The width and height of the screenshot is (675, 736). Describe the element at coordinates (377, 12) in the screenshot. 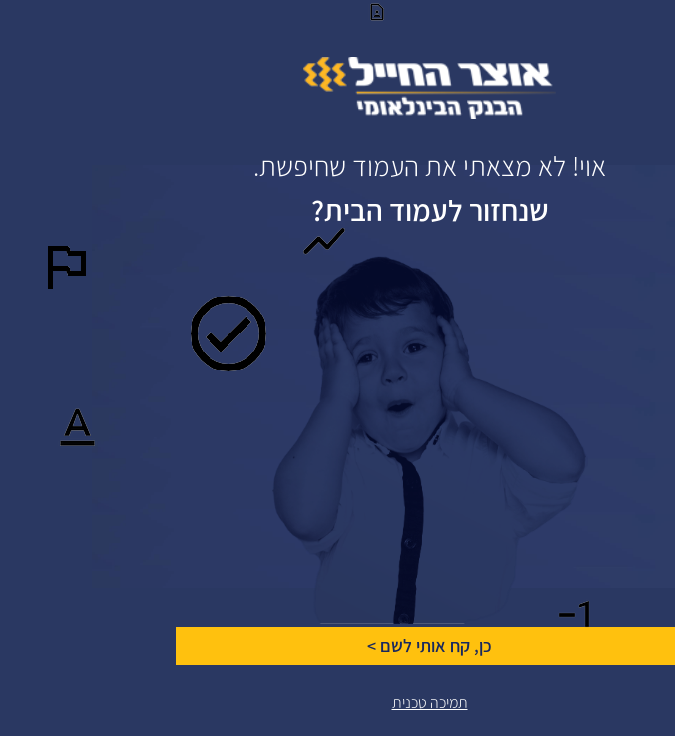

I see `view contact details` at that location.